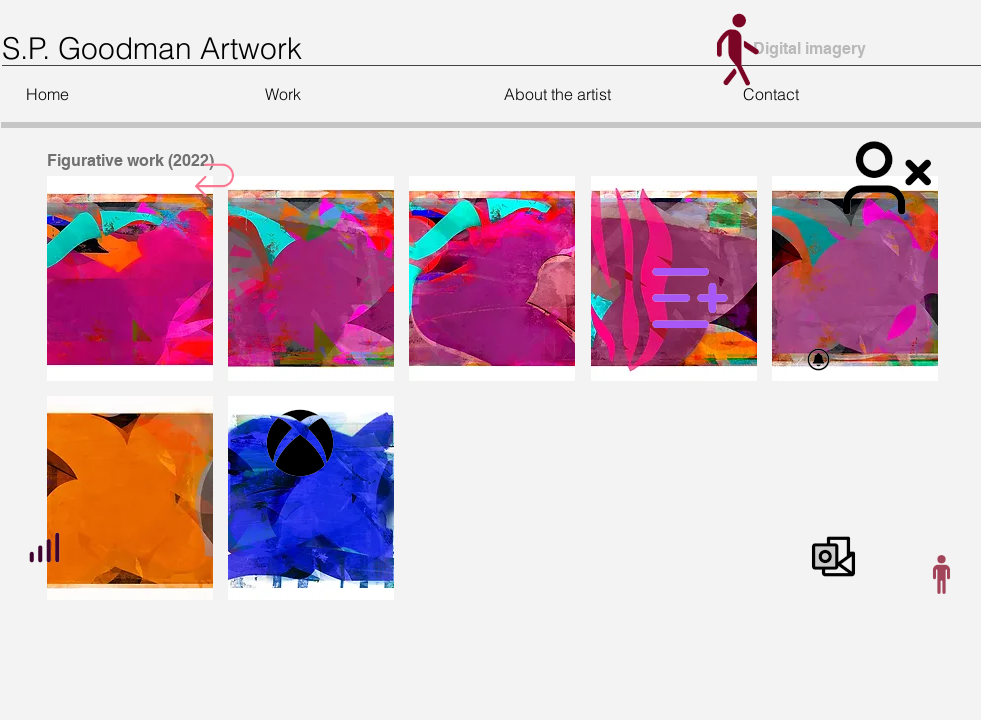 The height and width of the screenshot is (720, 981). I want to click on indicates male gender or restroom, so click(941, 574).